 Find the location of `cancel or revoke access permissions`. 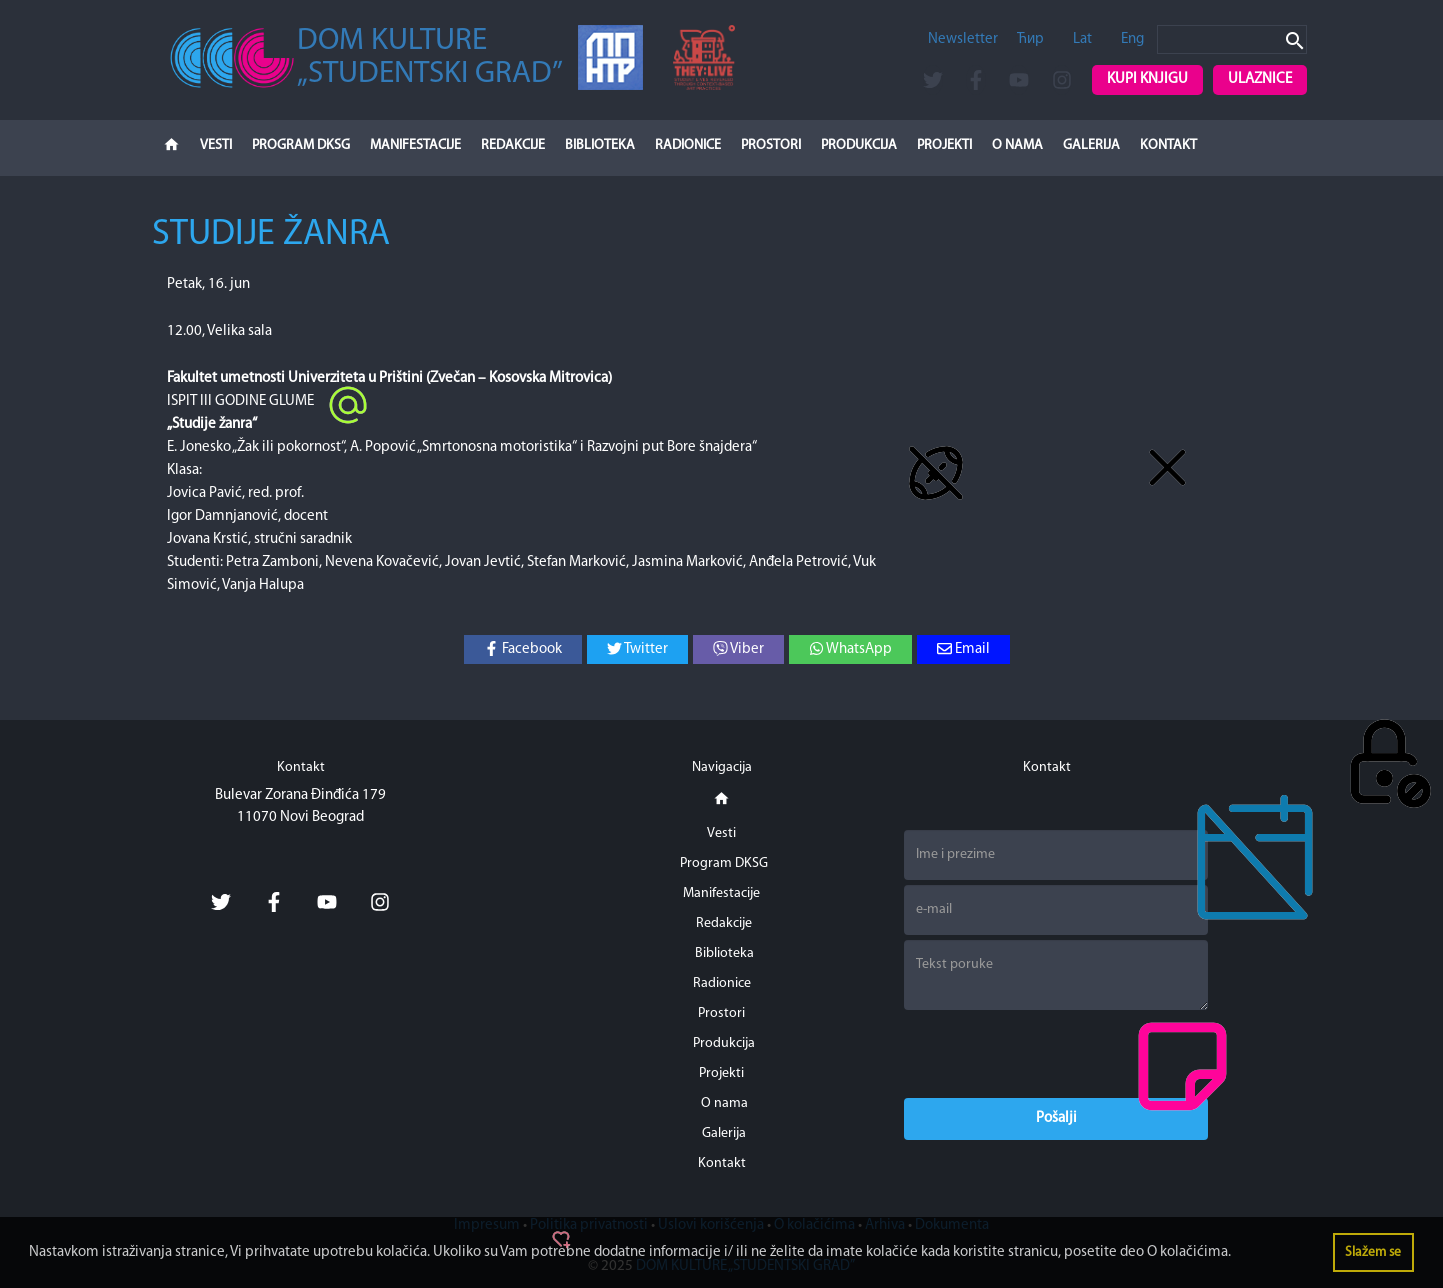

cancel or revoke access permissions is located at coordinates (1384, 761).